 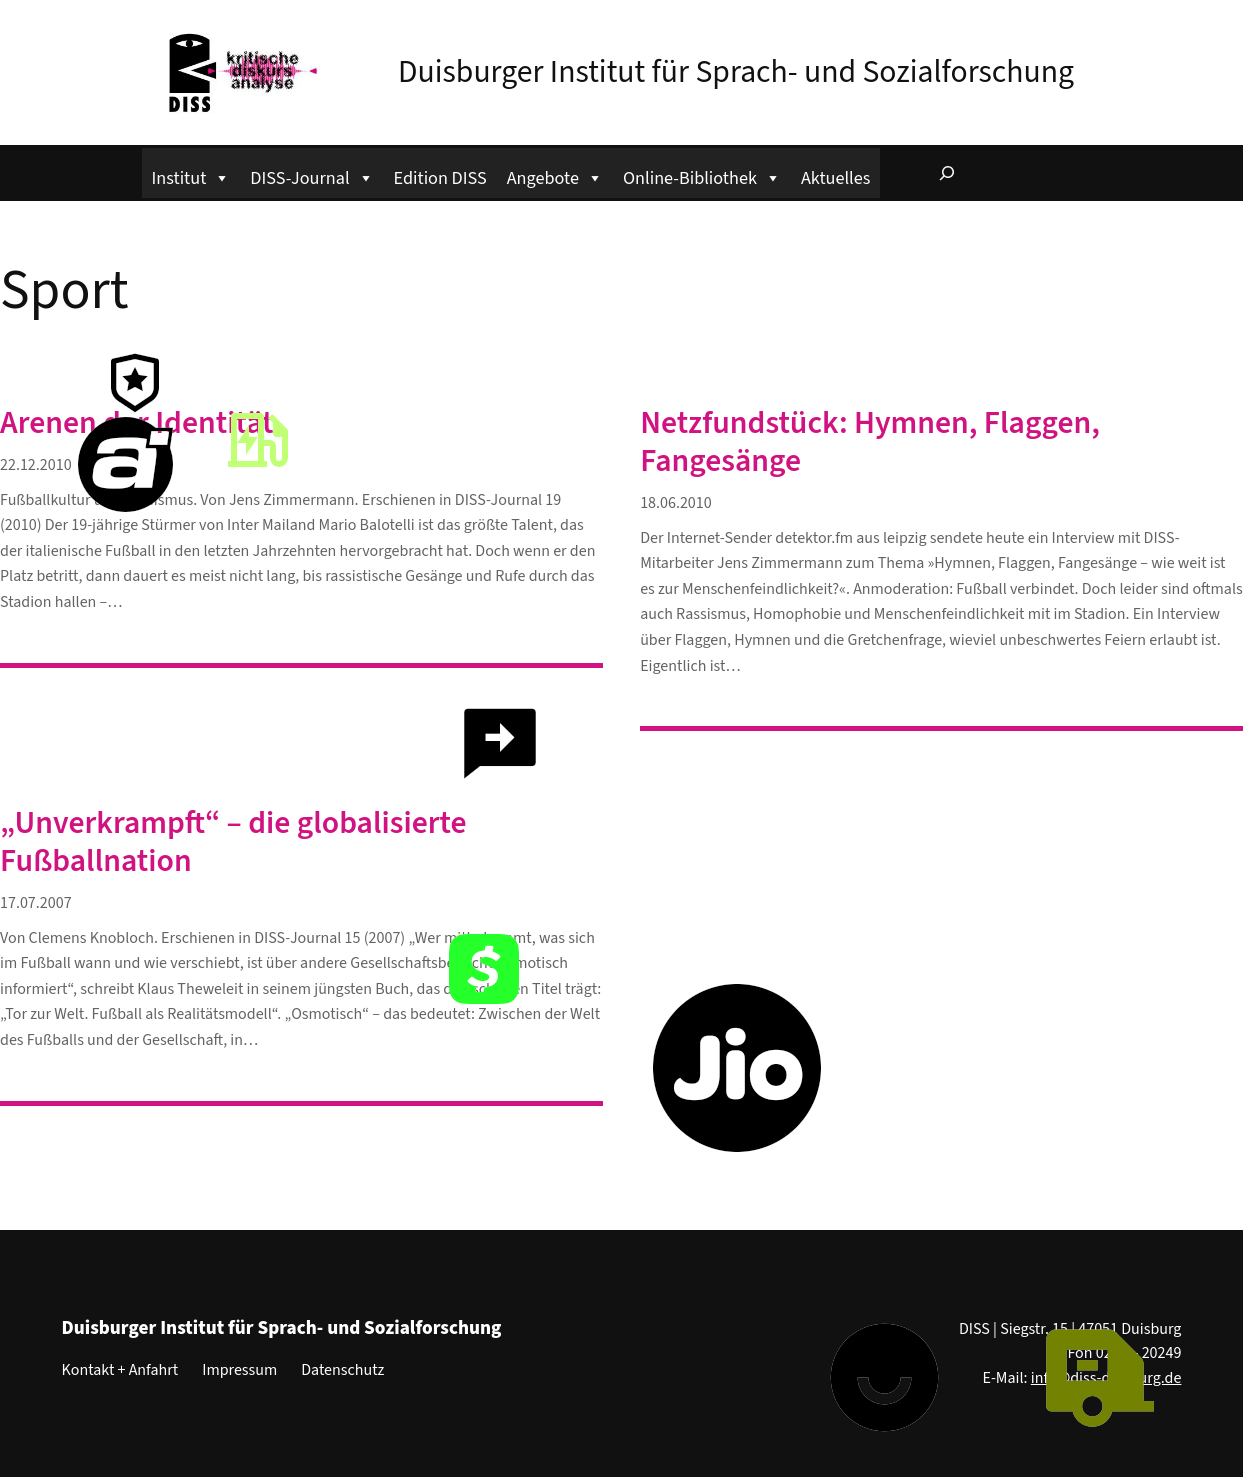 I want to click on forward a chat message, so click(x=500, y=741).